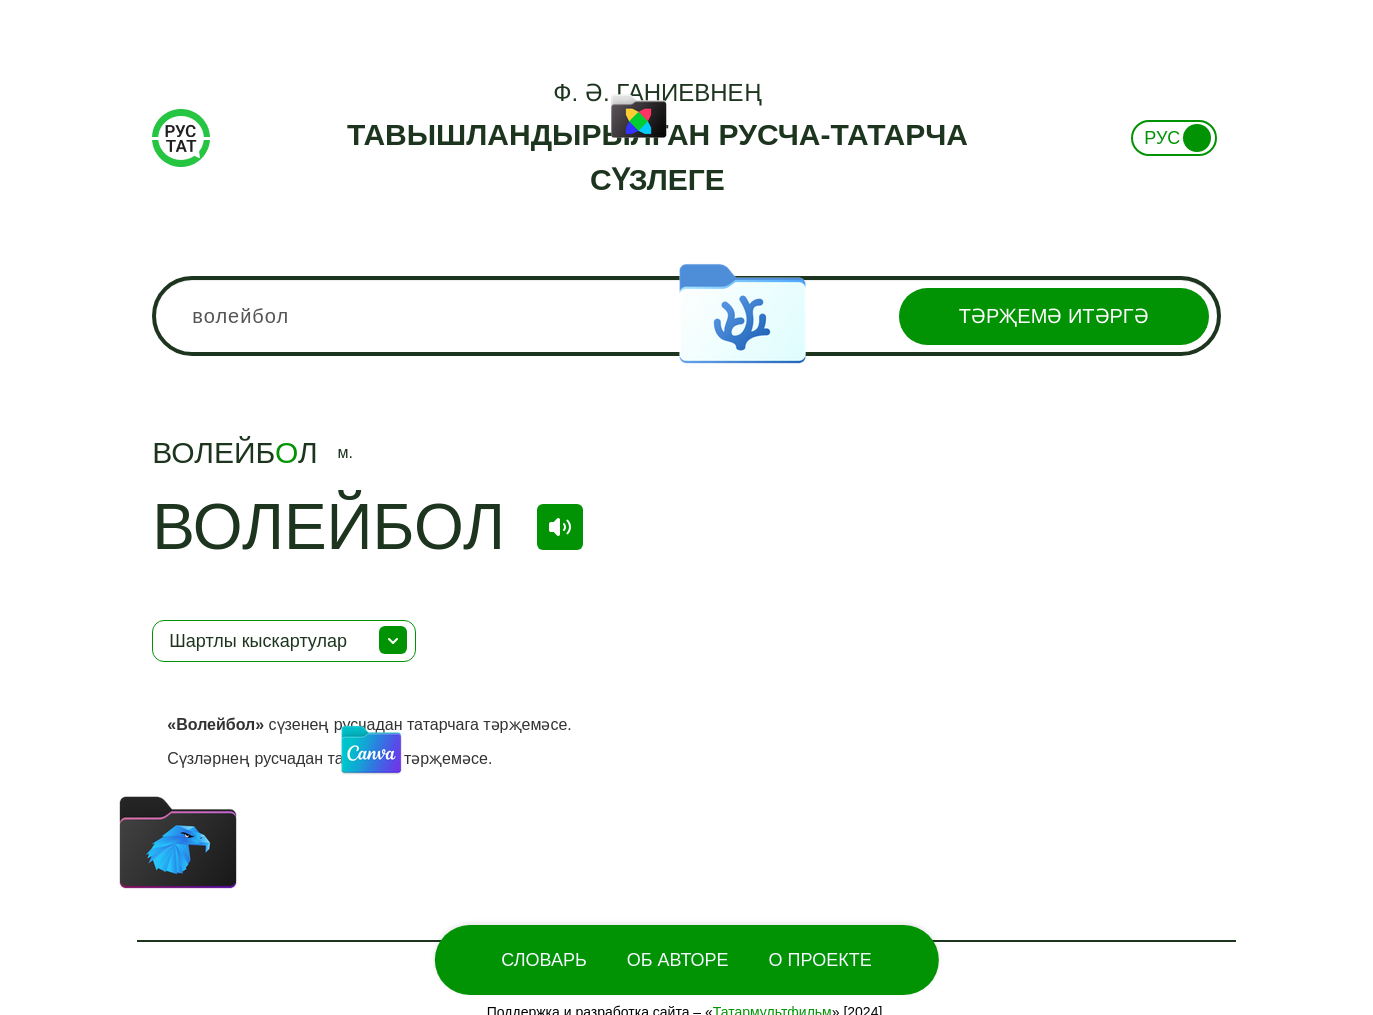 This screenshot has height=1015, width=1373. I want to click on open garuda linux system folder, so click(177, 845).